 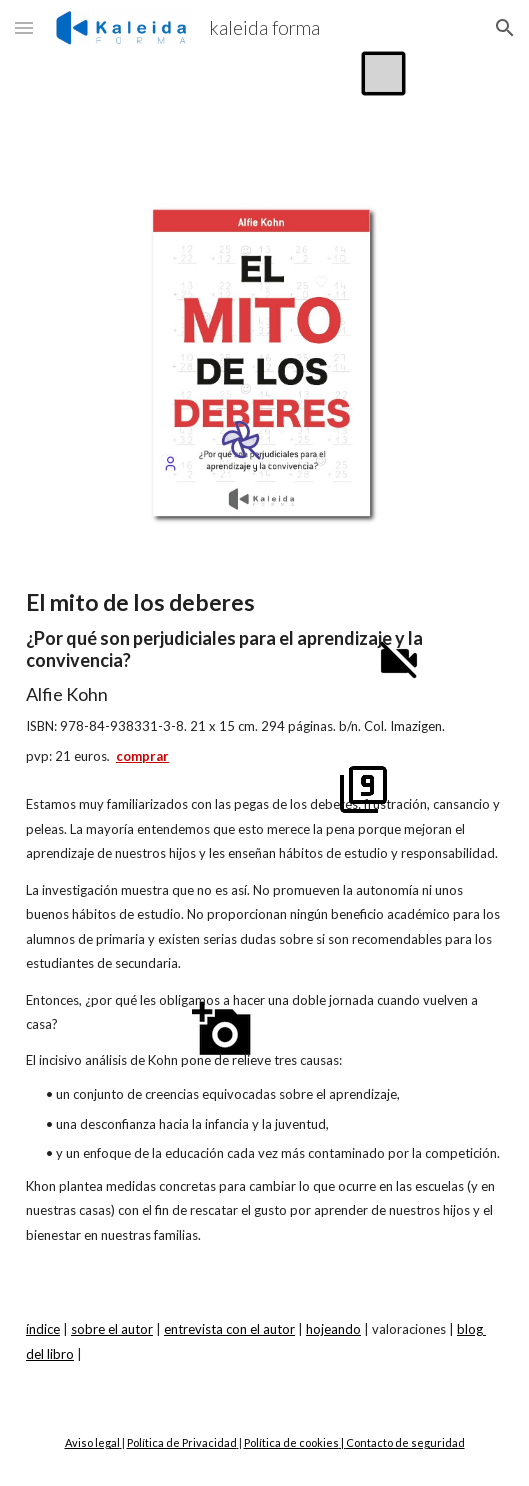 What do you see at coordinates (222, 1029) in the screenshot?
I see `add a new photo` at bounding box center [222, 1029].